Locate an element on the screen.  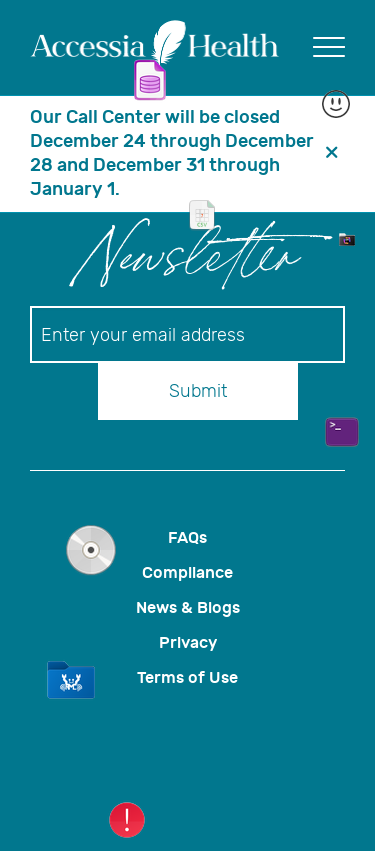
indicates a DVD-RAM disc device is located at coordinates (91, 550).